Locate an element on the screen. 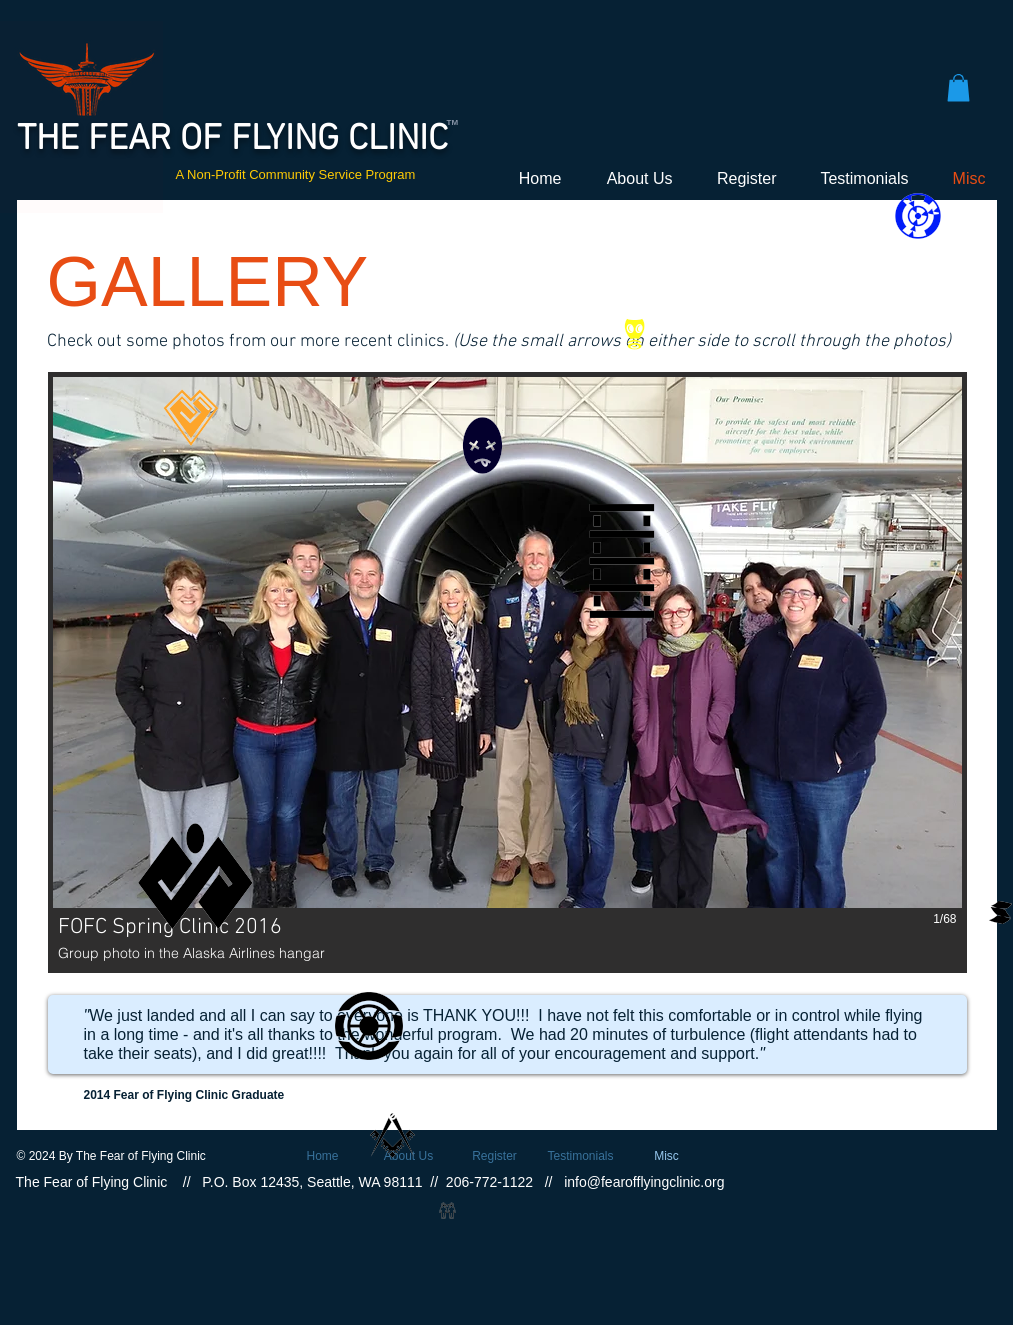 Image resolution: width=1013 pixels, height=1325 pixels. indicates game over or player death is located at coordinates (482, 445).